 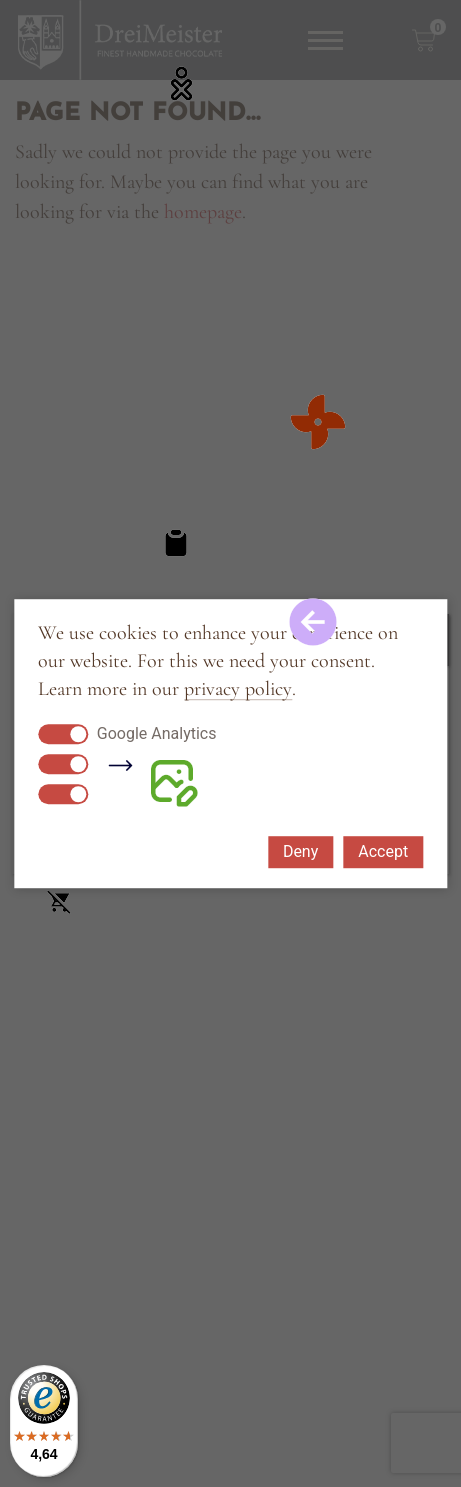 I want to click on remove item from shopping cart, so click(x=59, y=901).